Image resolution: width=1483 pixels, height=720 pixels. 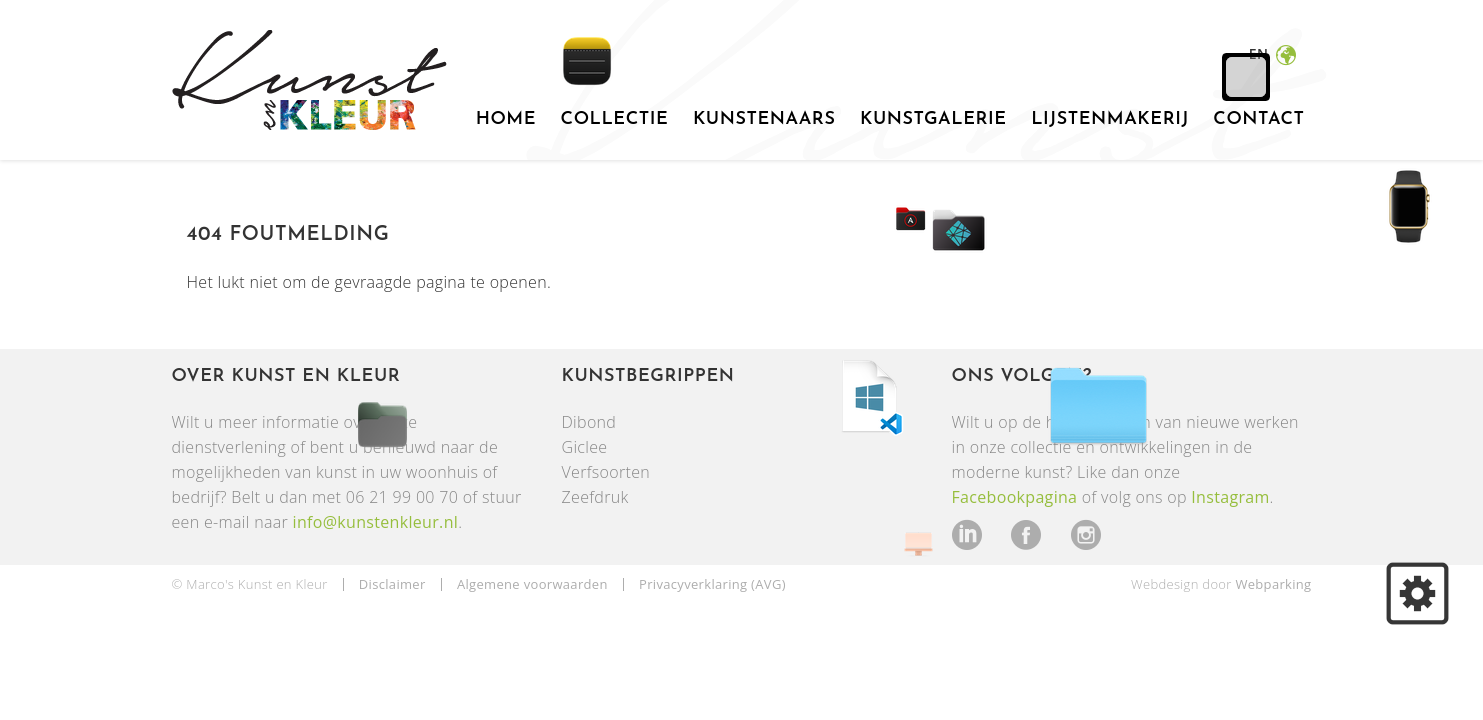 What do you see at coordinates (918, 543) in the screenshot?
I see `represents an orange iMac device in system settings` at bounding box center [918, 543].